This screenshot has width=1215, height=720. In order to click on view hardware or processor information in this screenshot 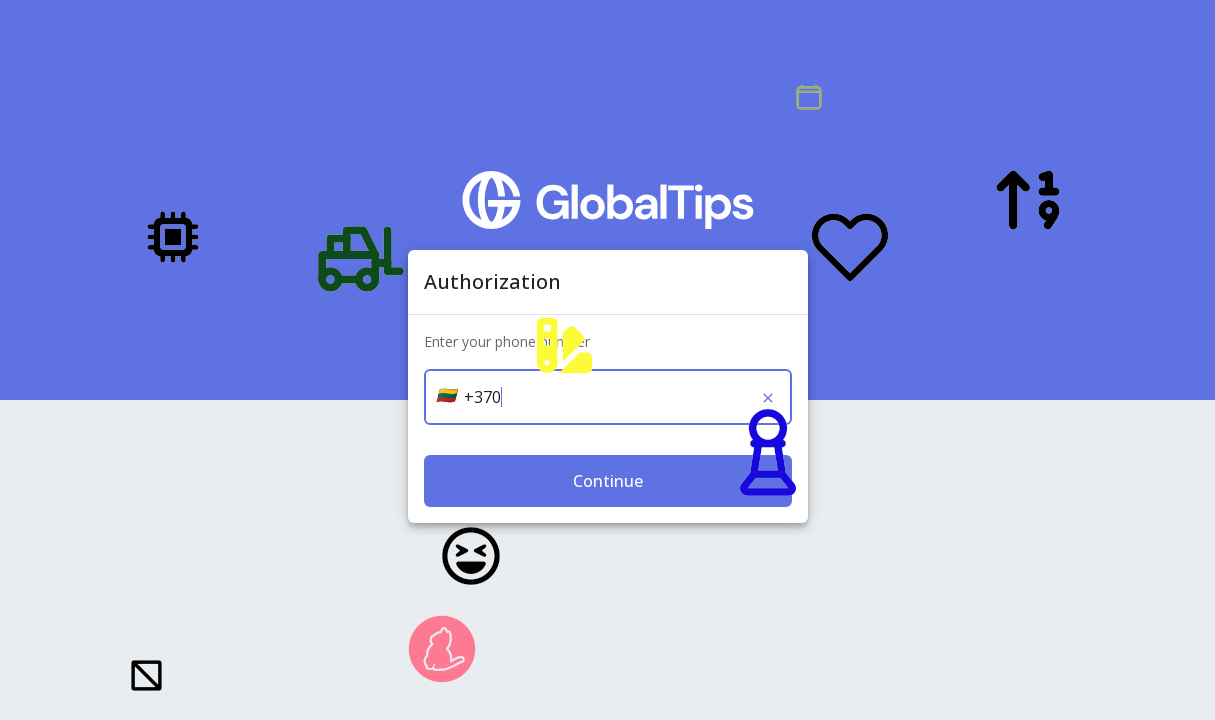, I will do `click(173, 237)`.